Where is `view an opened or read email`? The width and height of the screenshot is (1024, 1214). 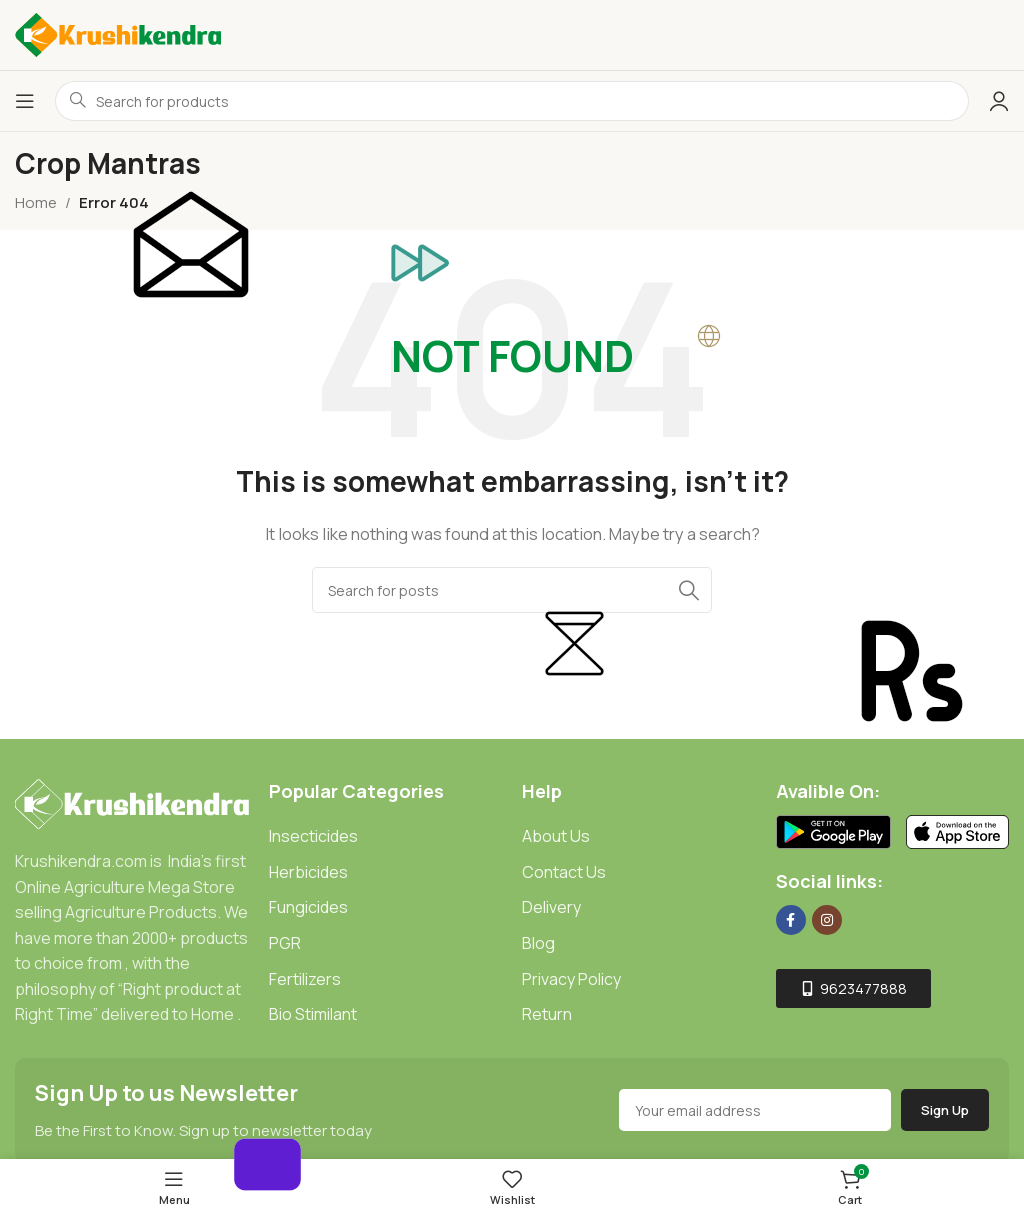
view an opened or read email is located at coordinates (191, 249).